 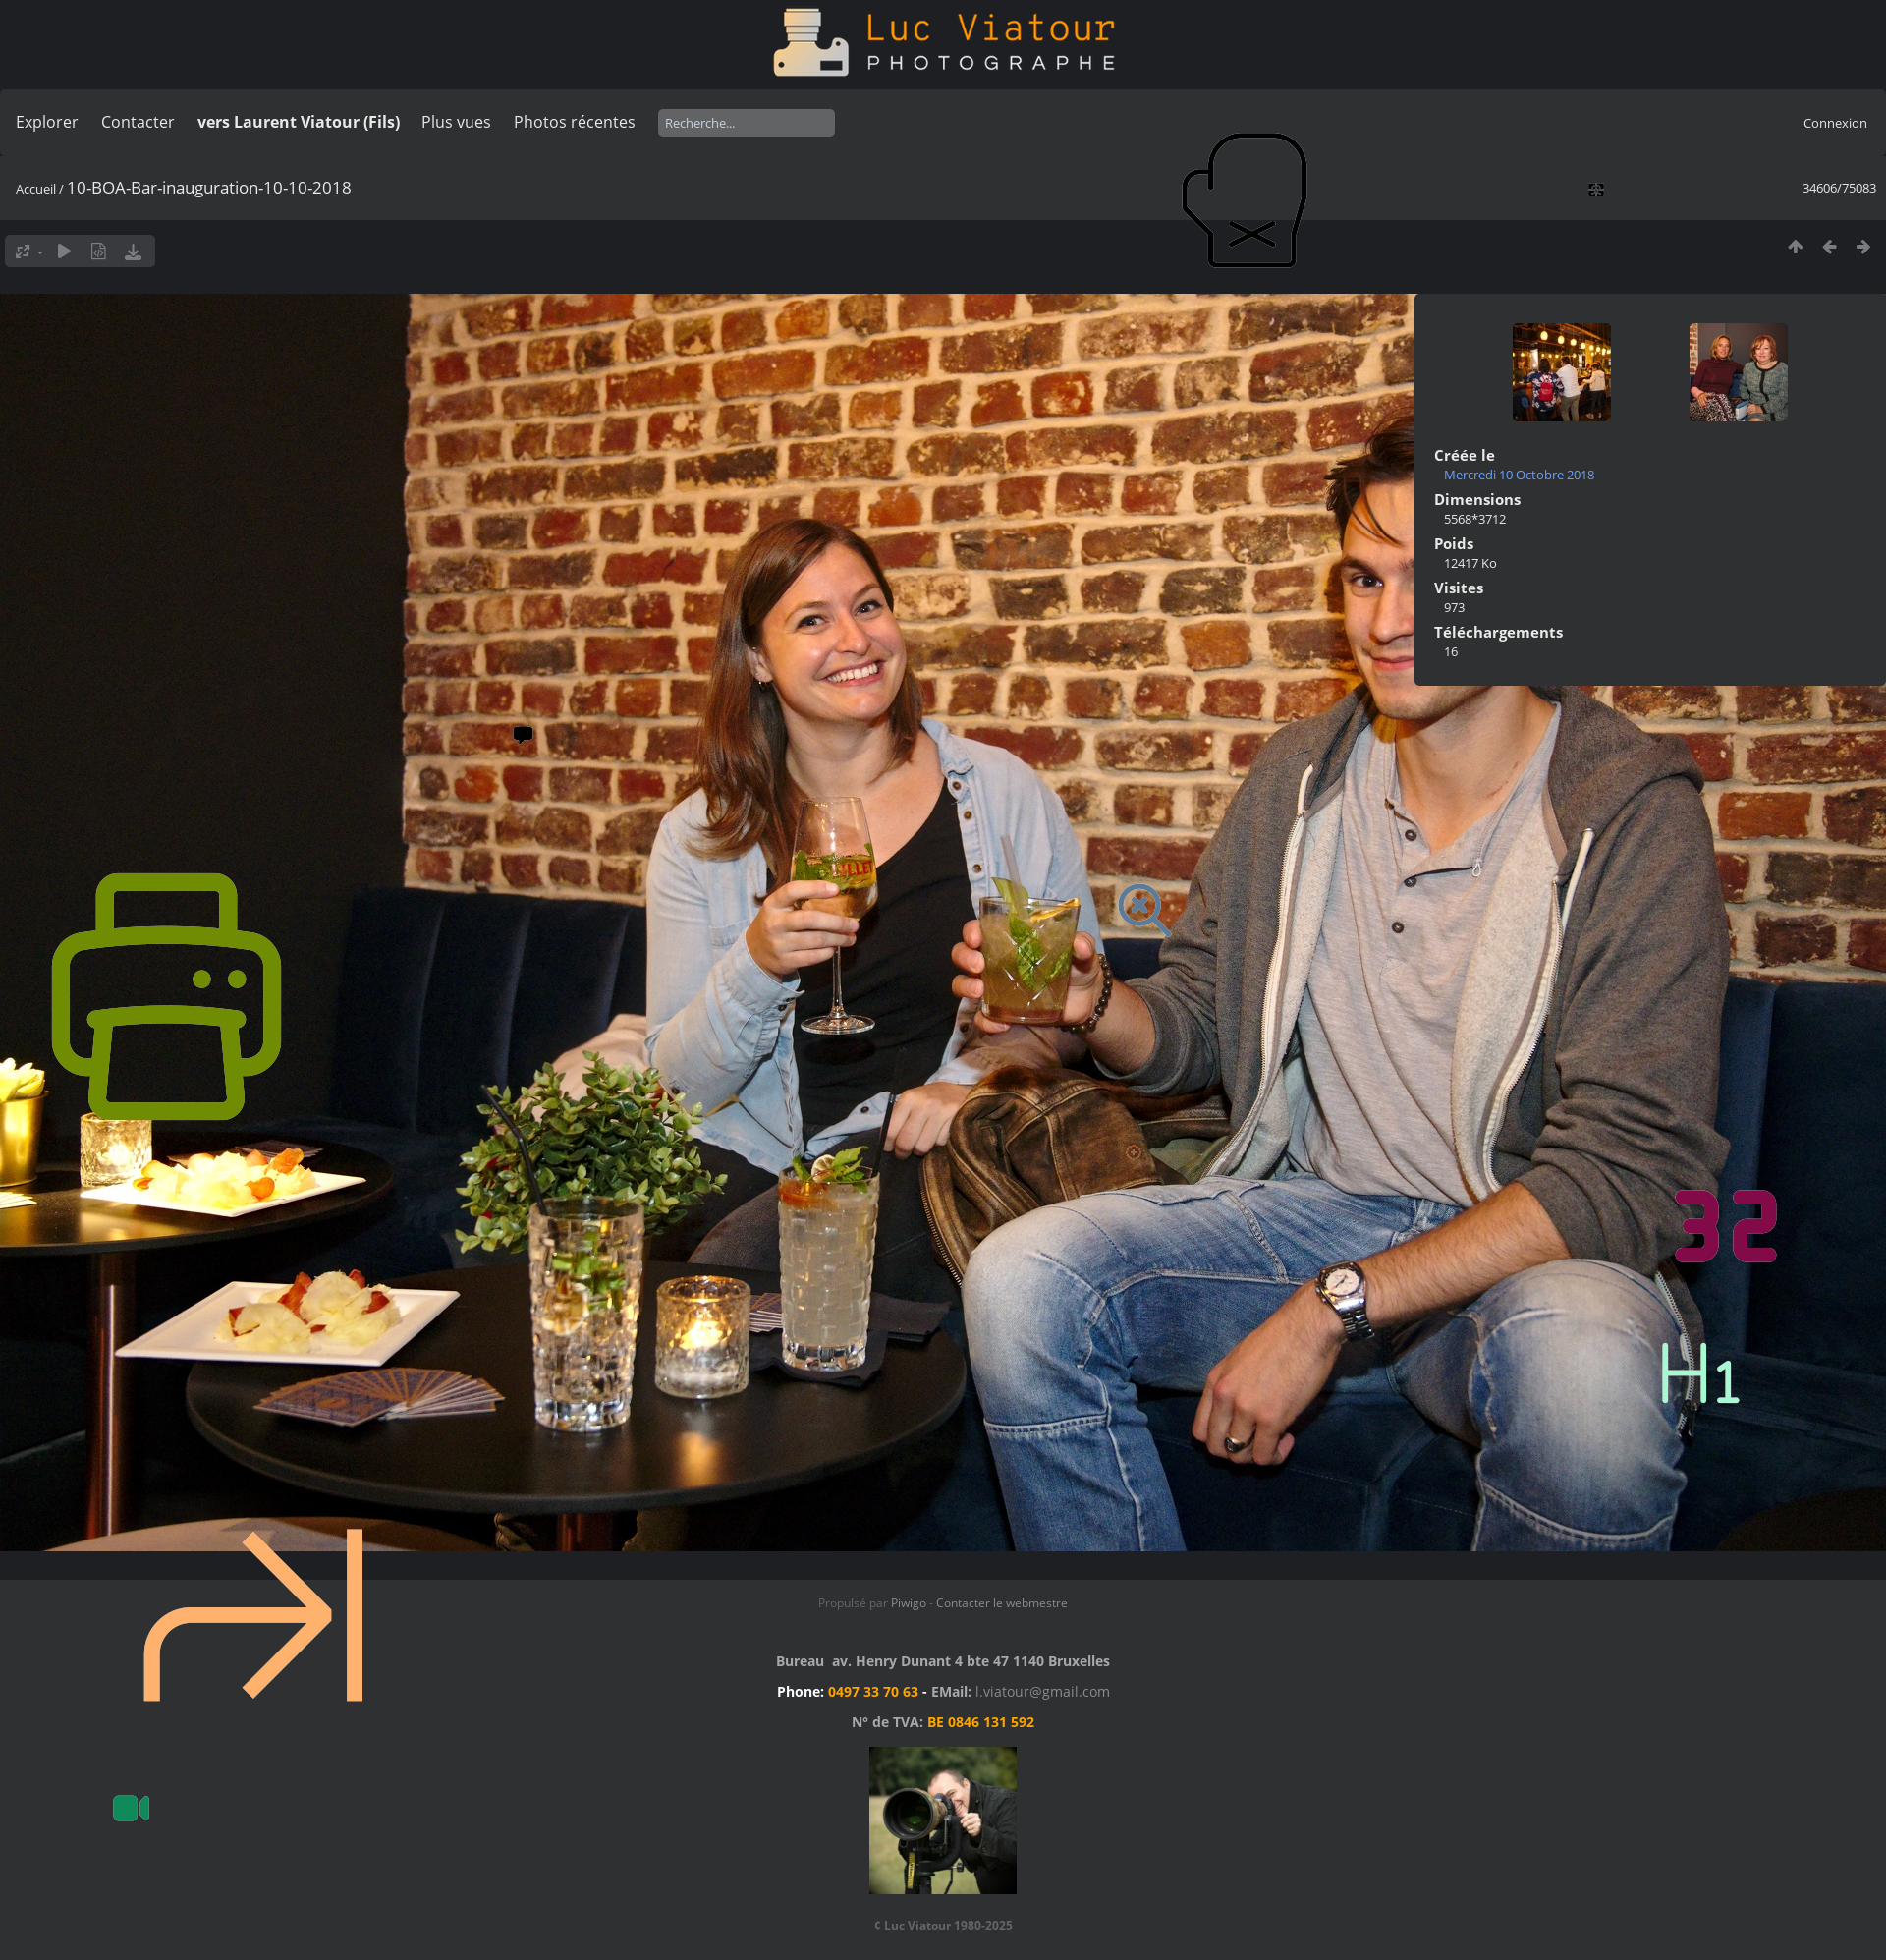 What do you see at coordinates (1247, 202) in the screenshot?
I see `access boxing or combat sports content` at bounding box center [1247, 202].